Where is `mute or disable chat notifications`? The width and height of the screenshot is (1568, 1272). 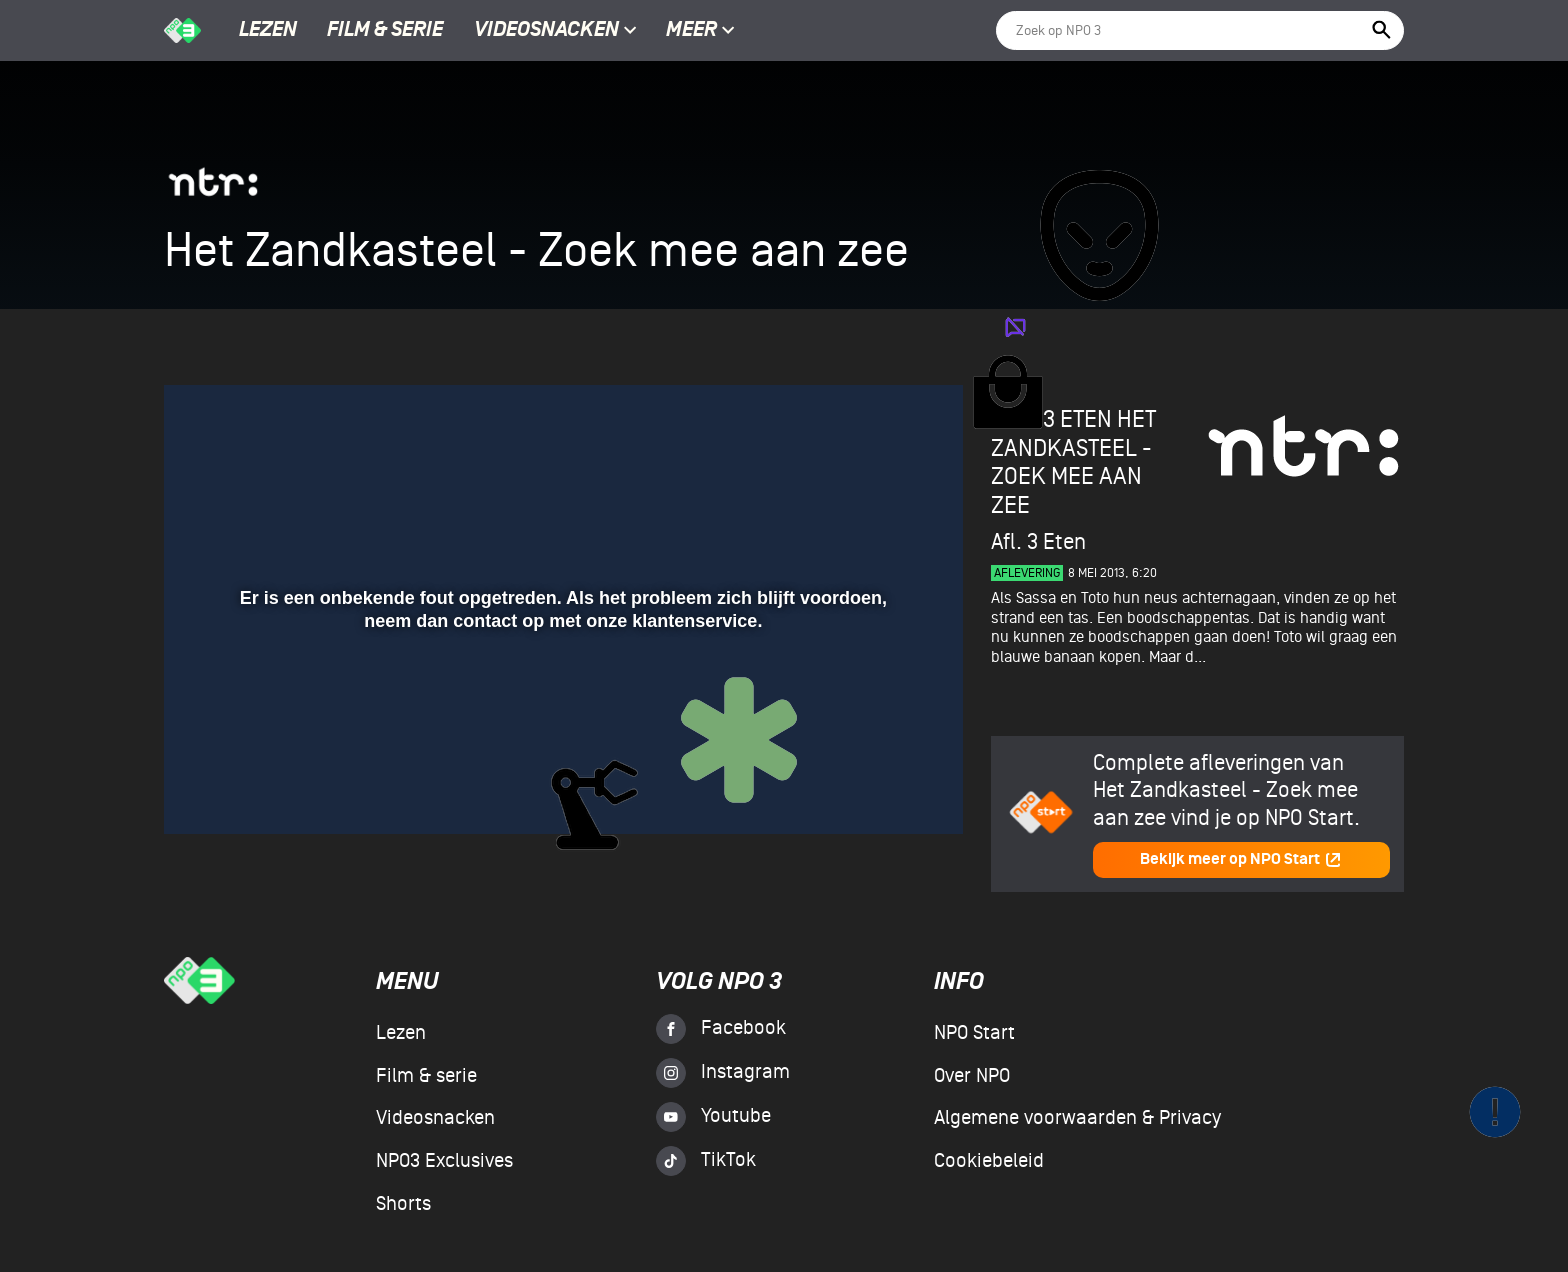 mute or disable chat notifications is located at coordinates (1015, 326).